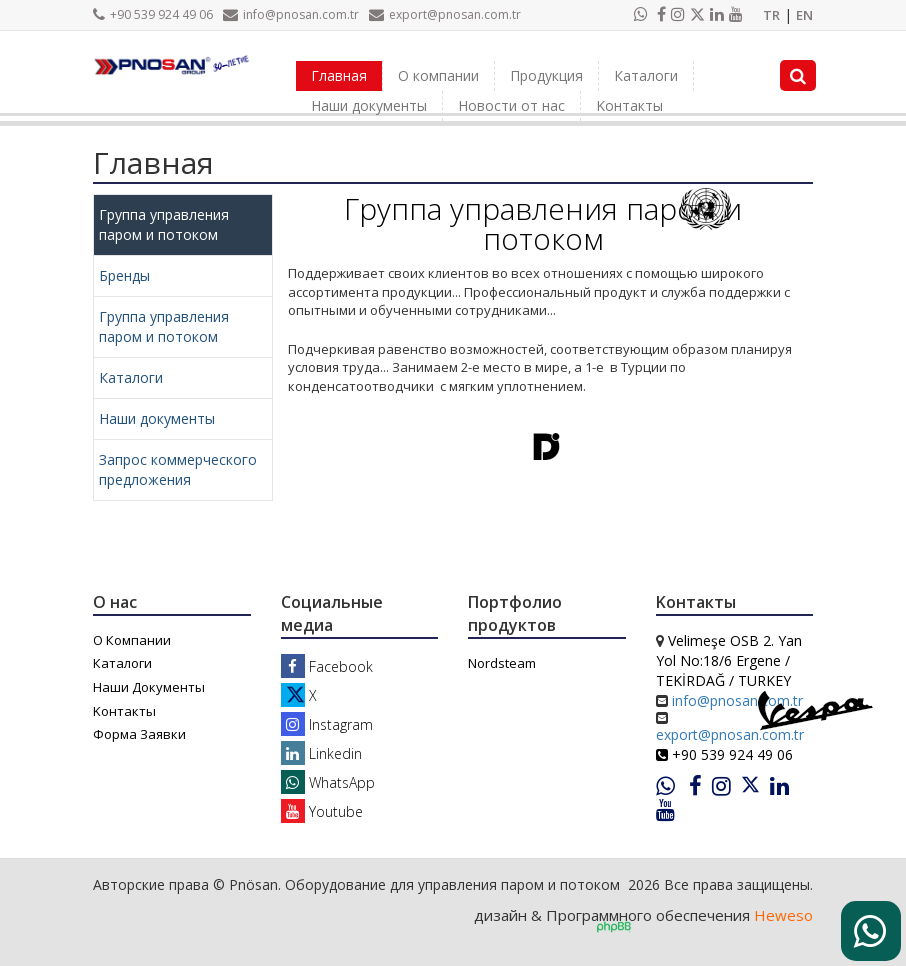  Describe the element at coordinates (614, 927) in the screenshot. I see `visit phpBB forum software website` at that location.